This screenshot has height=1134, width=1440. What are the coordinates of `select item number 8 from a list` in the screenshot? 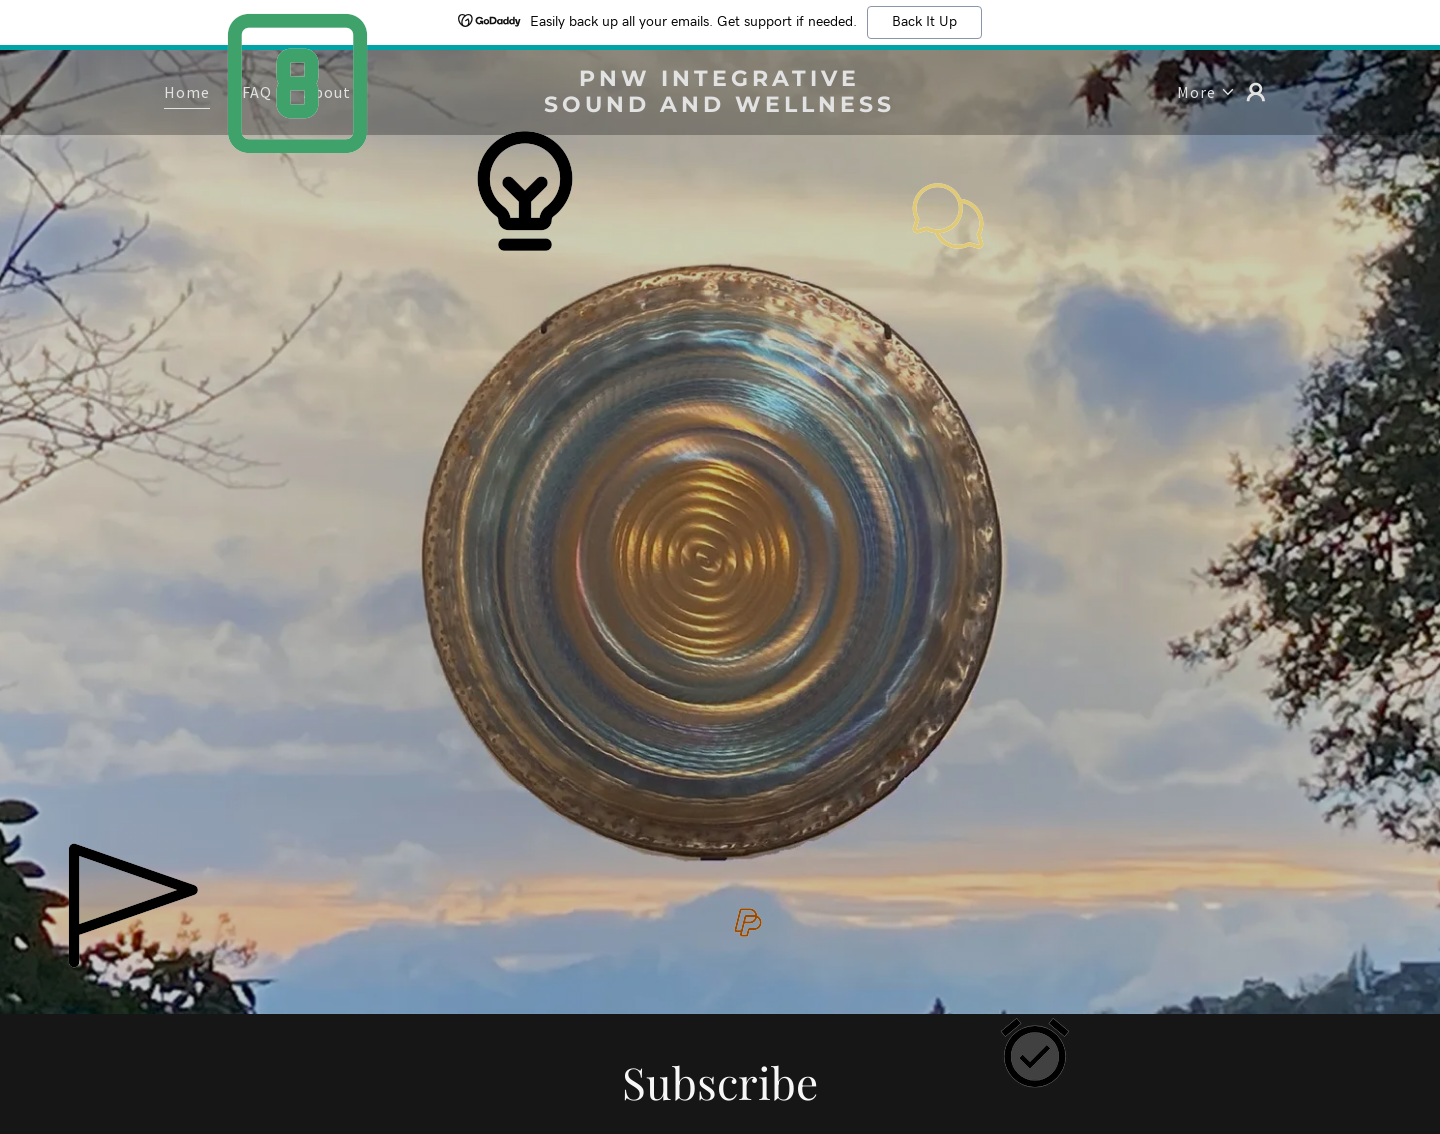 It's located at (297, 83).